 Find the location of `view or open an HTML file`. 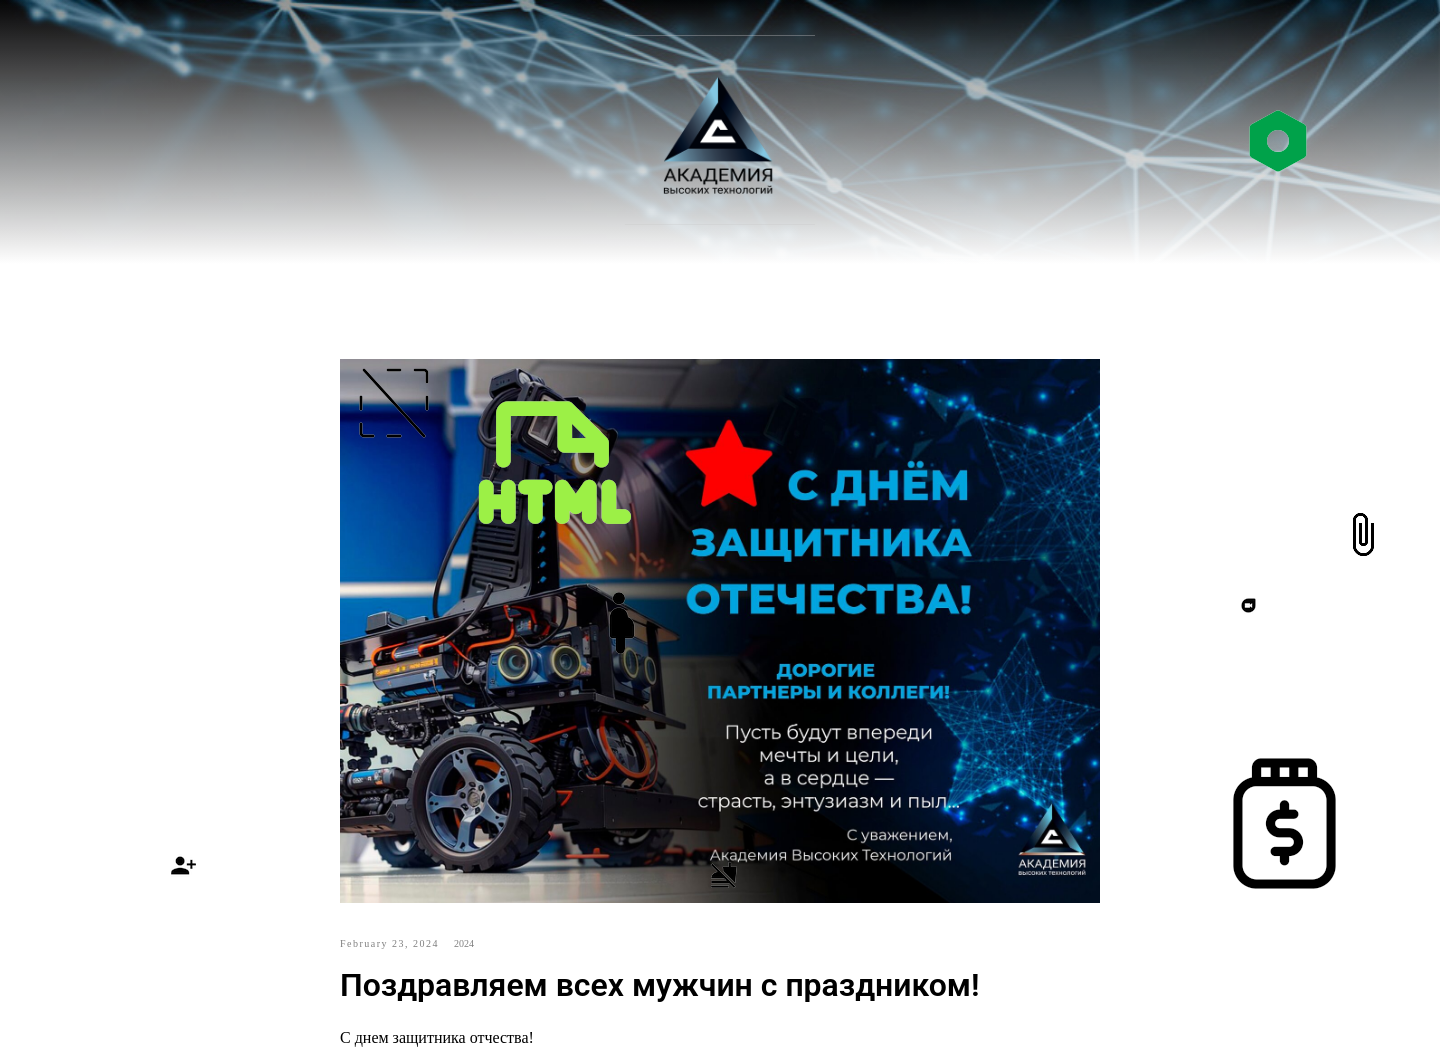

view or open an HTML file is located at coordinates (552, 467).